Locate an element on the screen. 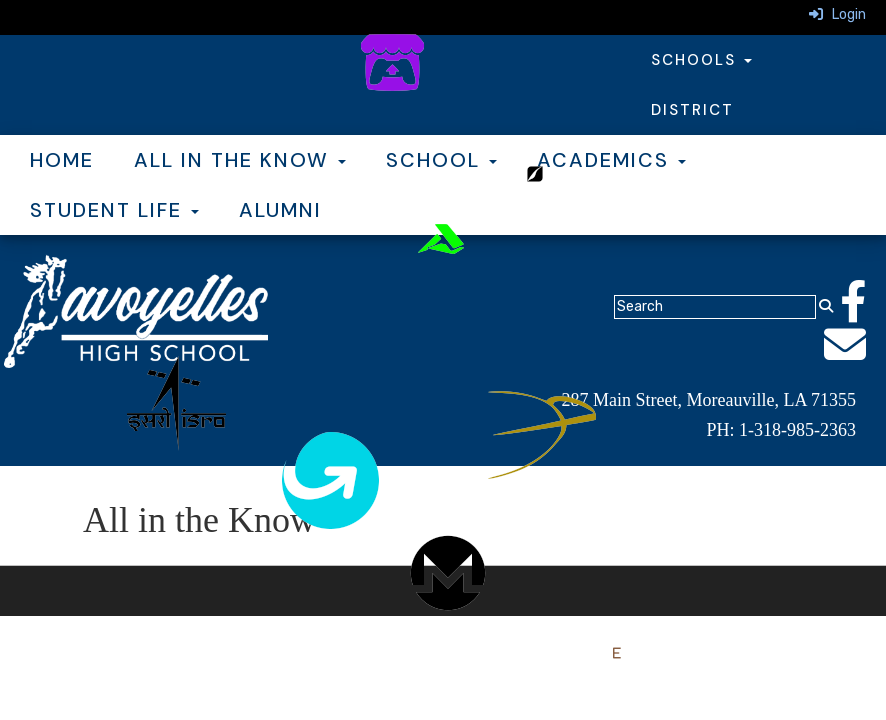  open the MoneyGram app is located at coordinates (330, 480).